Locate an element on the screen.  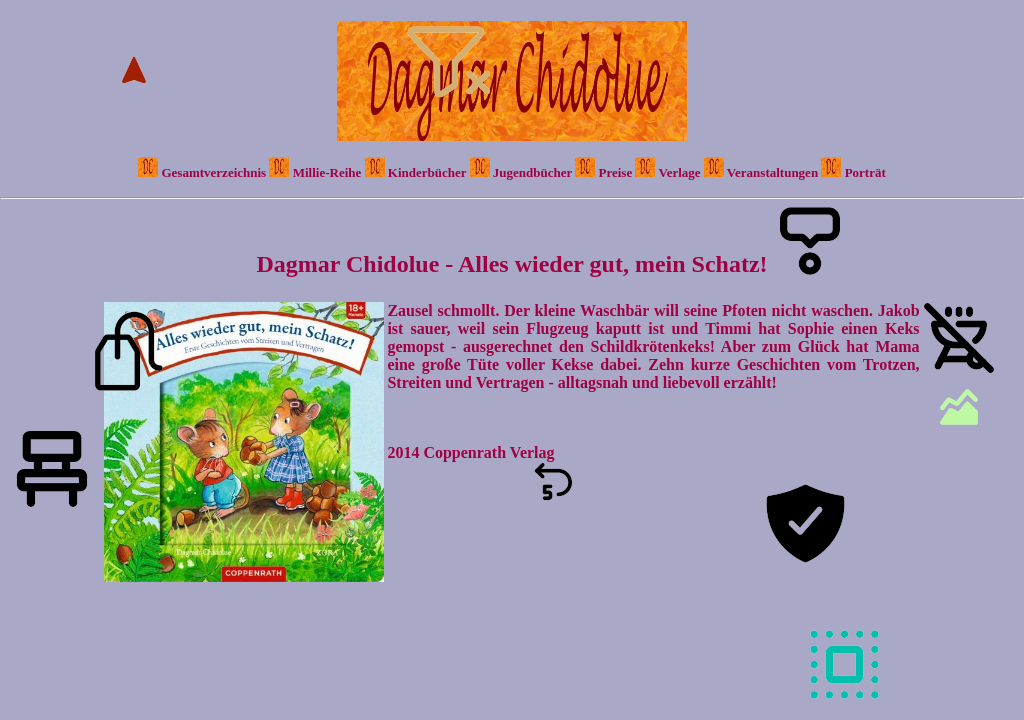
view tooltip or help information is located at coordinates (810, 241).